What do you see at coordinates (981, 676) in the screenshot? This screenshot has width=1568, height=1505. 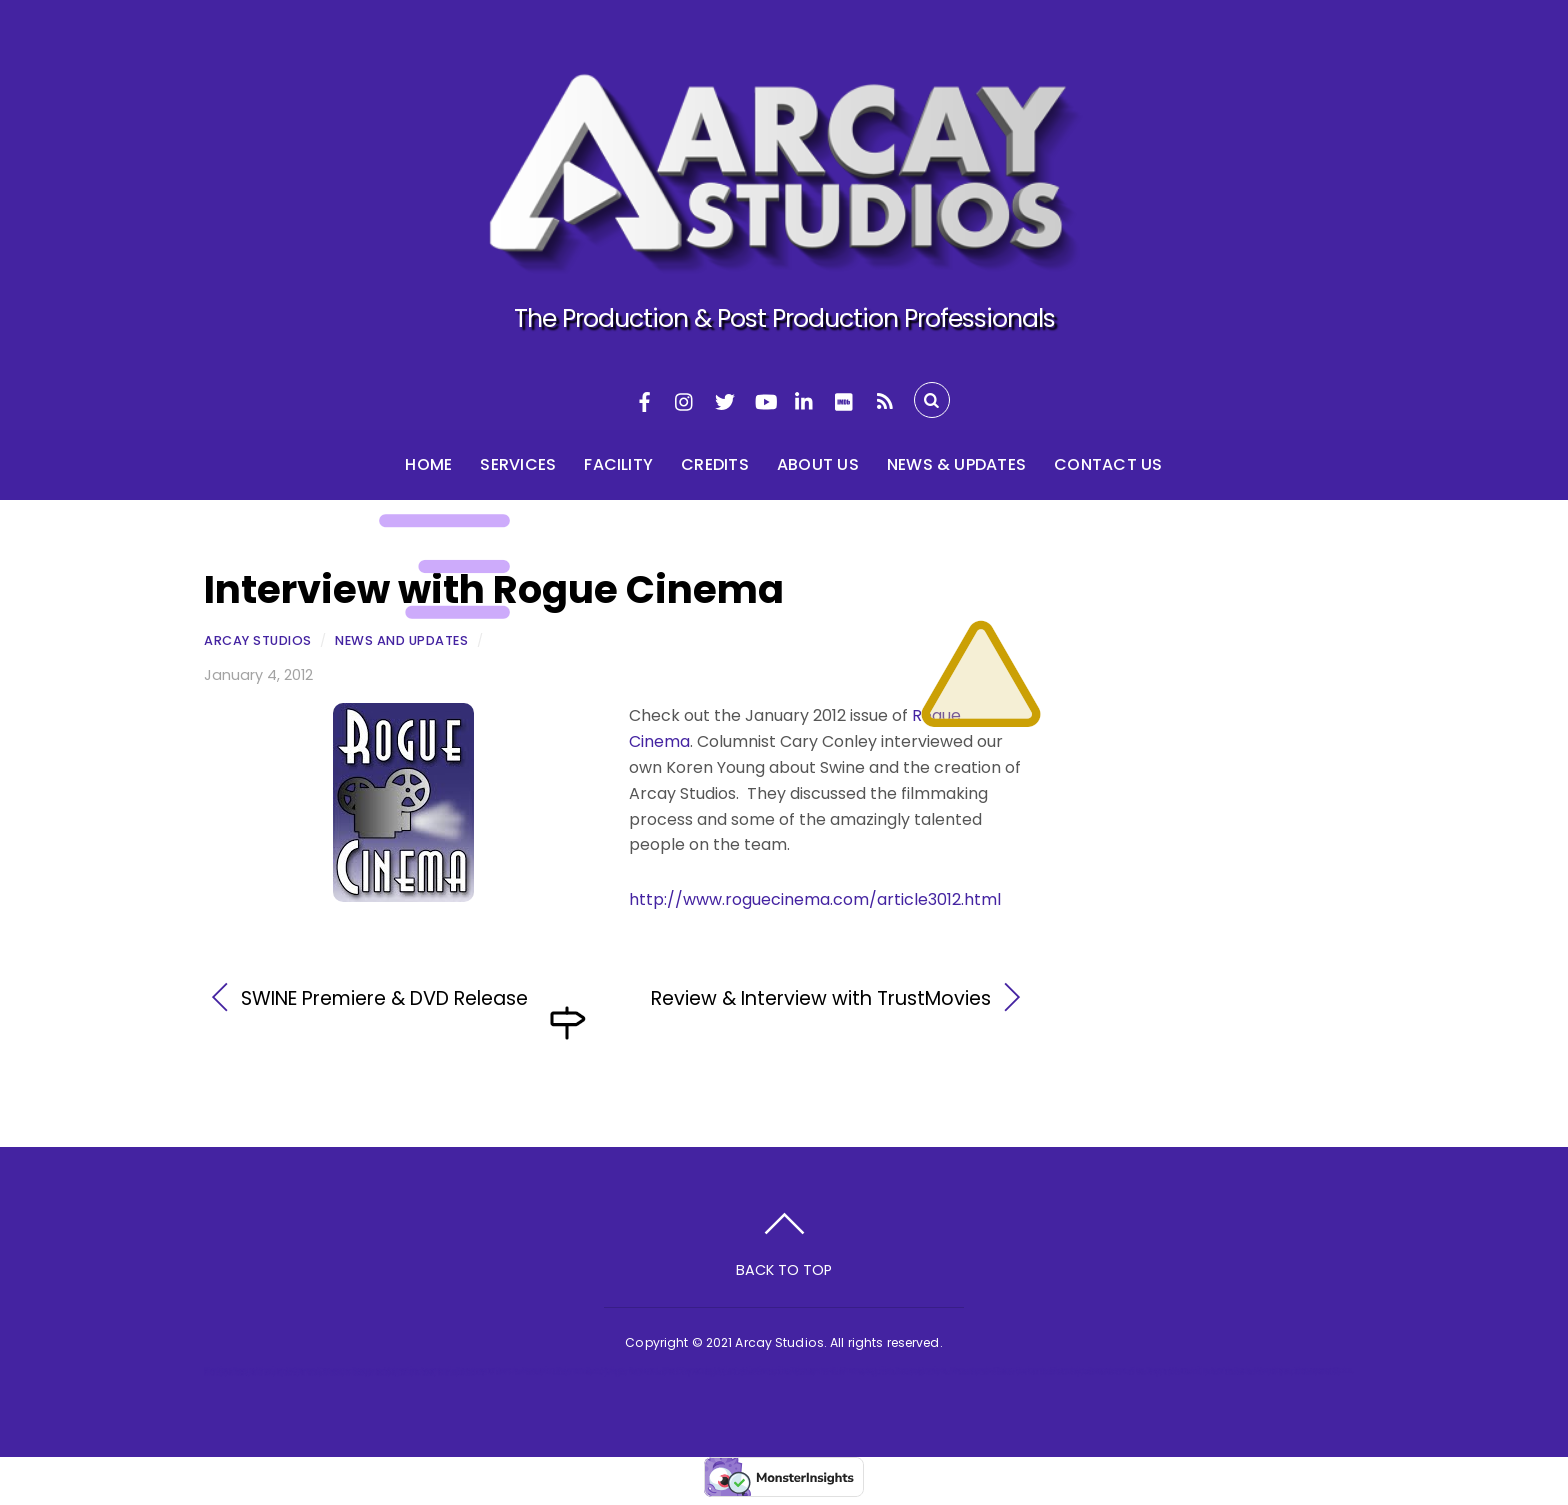 I see `play or start media content` at bounding box center [981, 676].